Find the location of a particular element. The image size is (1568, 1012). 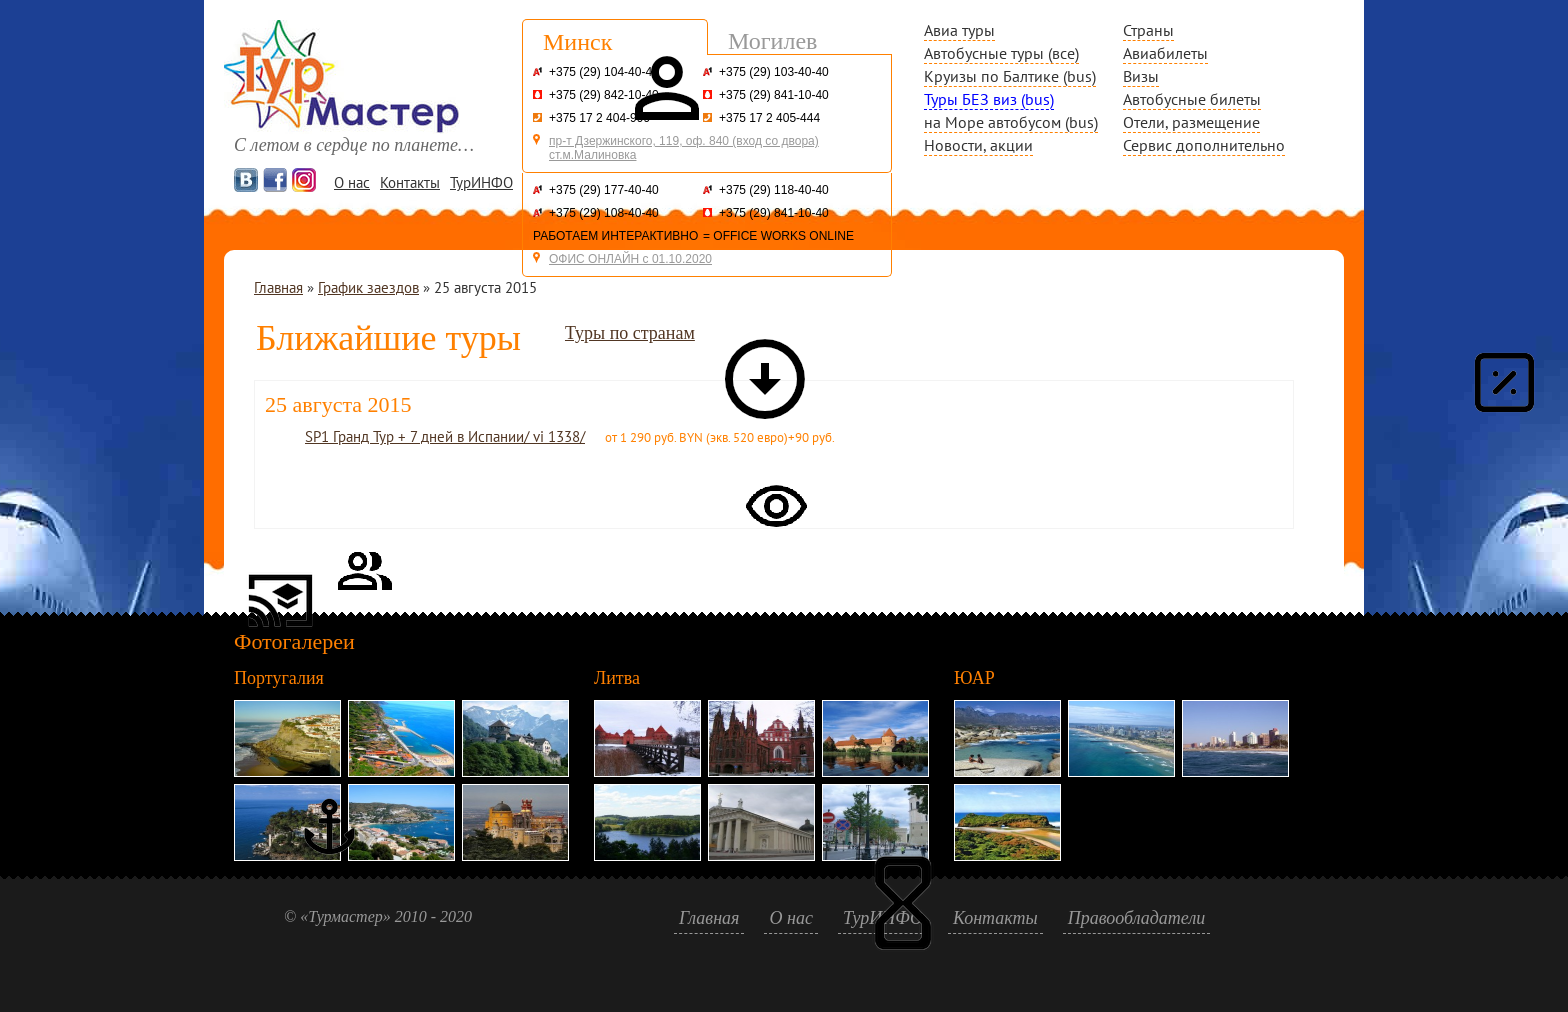

view contacts or people list is located at coordinates (365, 571).